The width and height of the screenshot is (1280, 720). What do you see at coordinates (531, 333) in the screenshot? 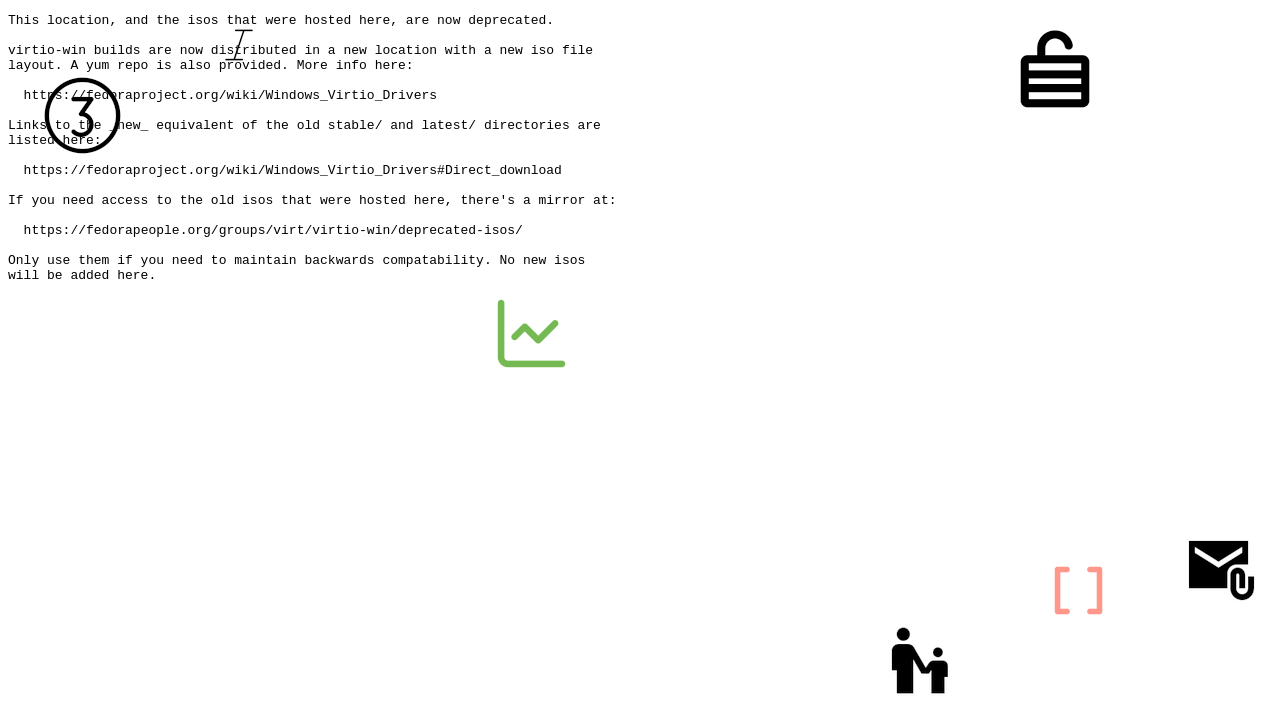
I see `view analytics and trends` at bounding box center [531, 333].